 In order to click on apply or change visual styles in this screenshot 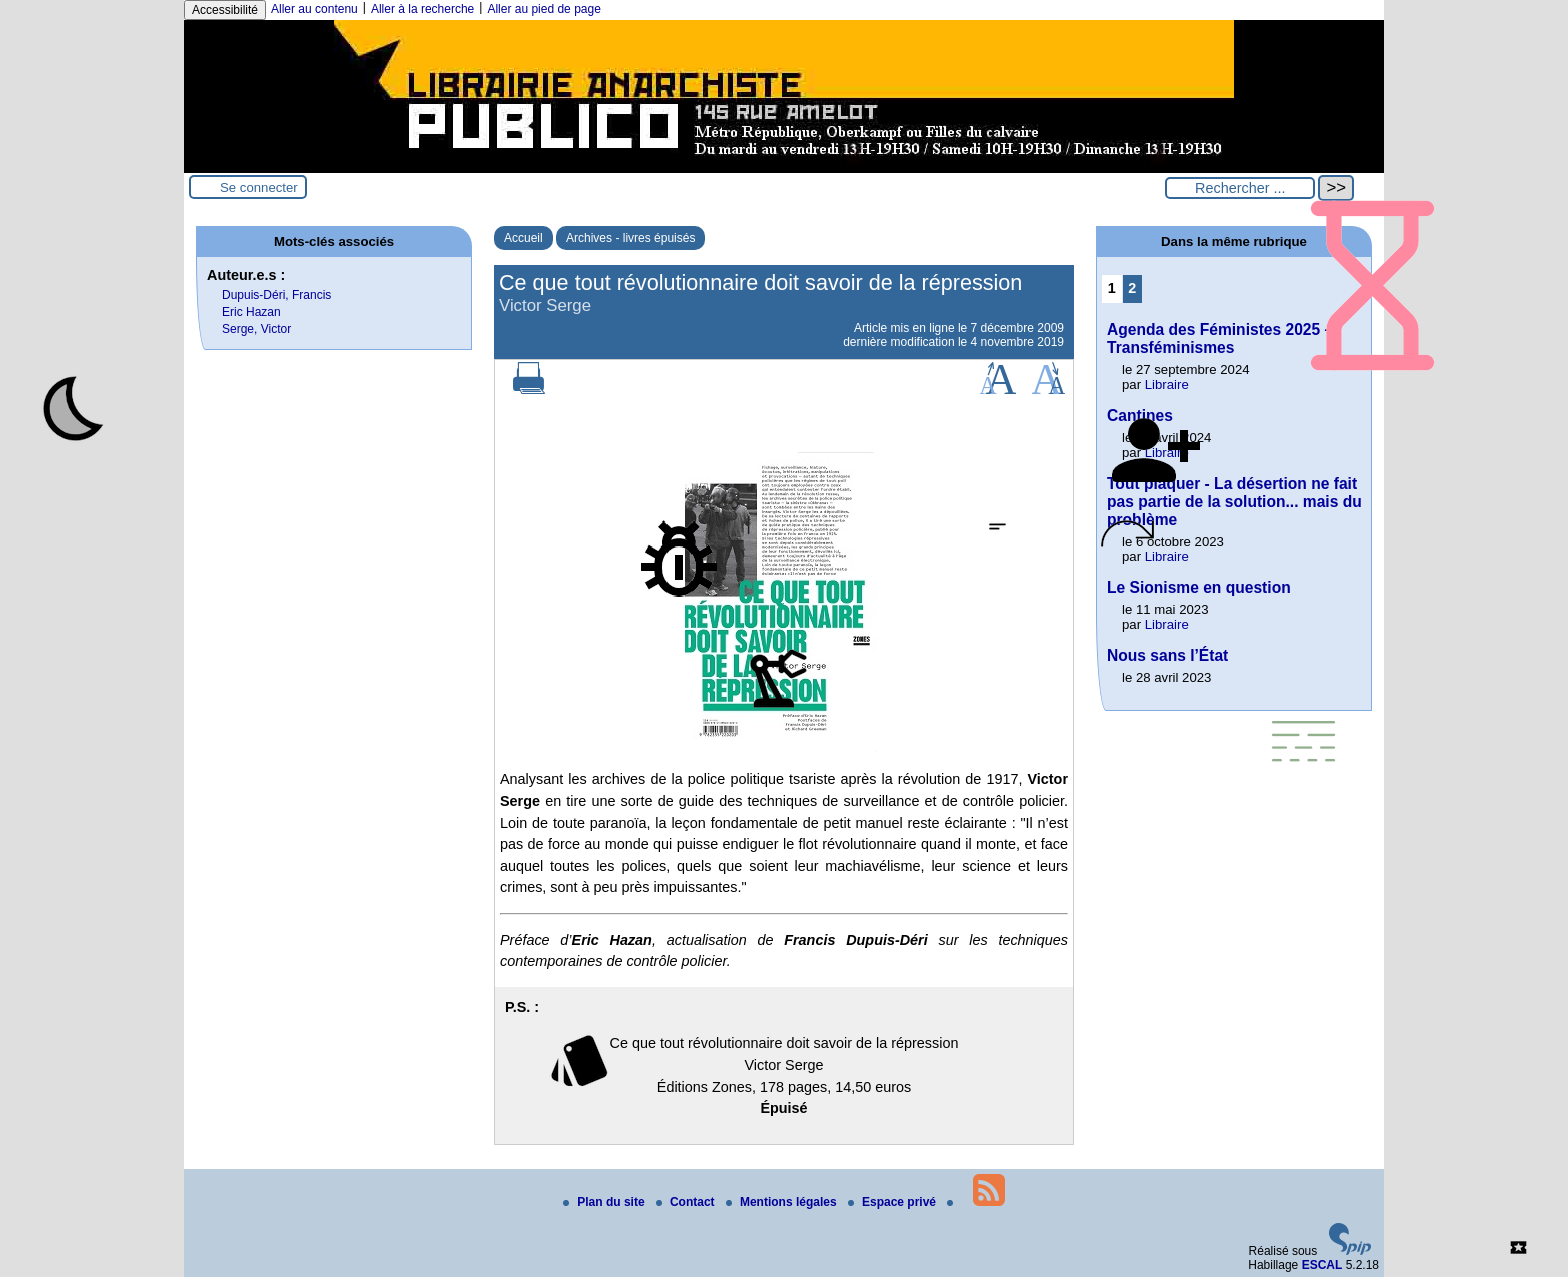, I will do `click(580, 1060)`.